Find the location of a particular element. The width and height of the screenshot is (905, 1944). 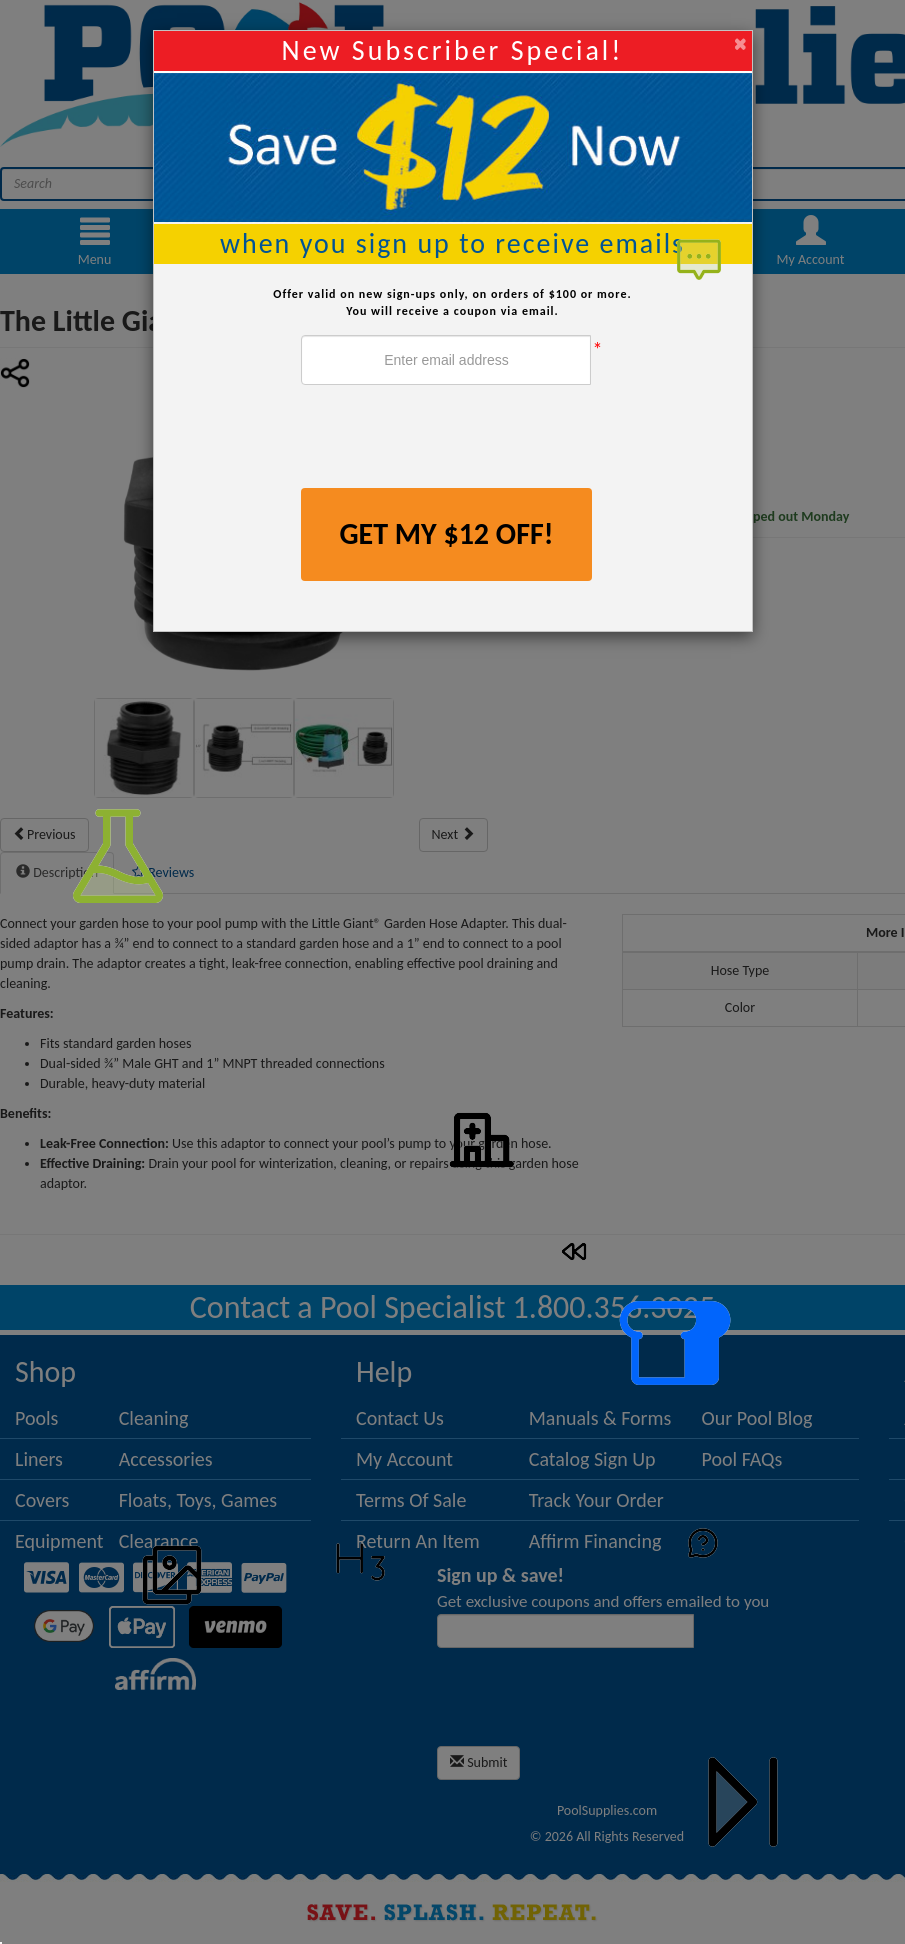

access lab or experimental features is located at coordinates (118, 858).